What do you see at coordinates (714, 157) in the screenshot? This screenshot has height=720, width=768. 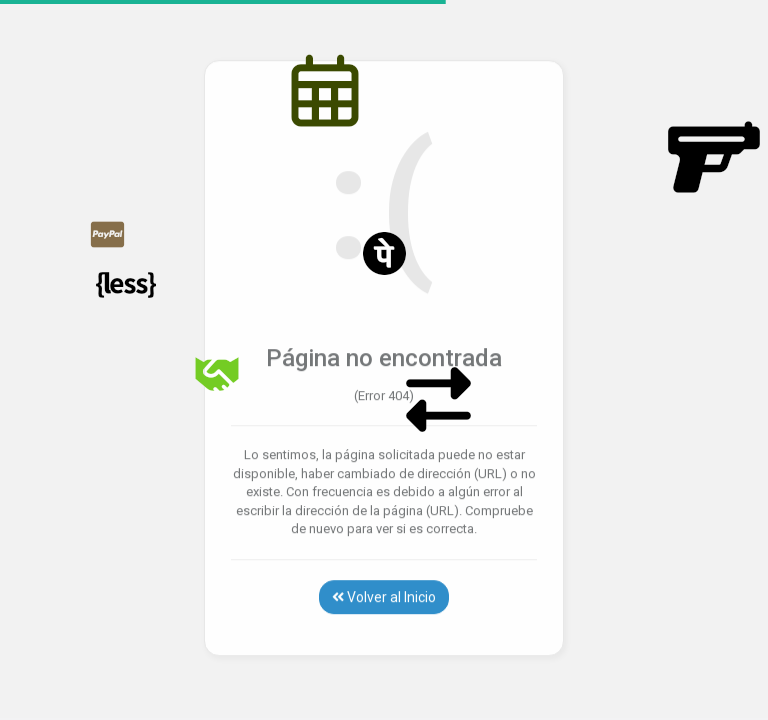 I see `indicates weapon or firearms-related content` at bounding box center [714, 157].